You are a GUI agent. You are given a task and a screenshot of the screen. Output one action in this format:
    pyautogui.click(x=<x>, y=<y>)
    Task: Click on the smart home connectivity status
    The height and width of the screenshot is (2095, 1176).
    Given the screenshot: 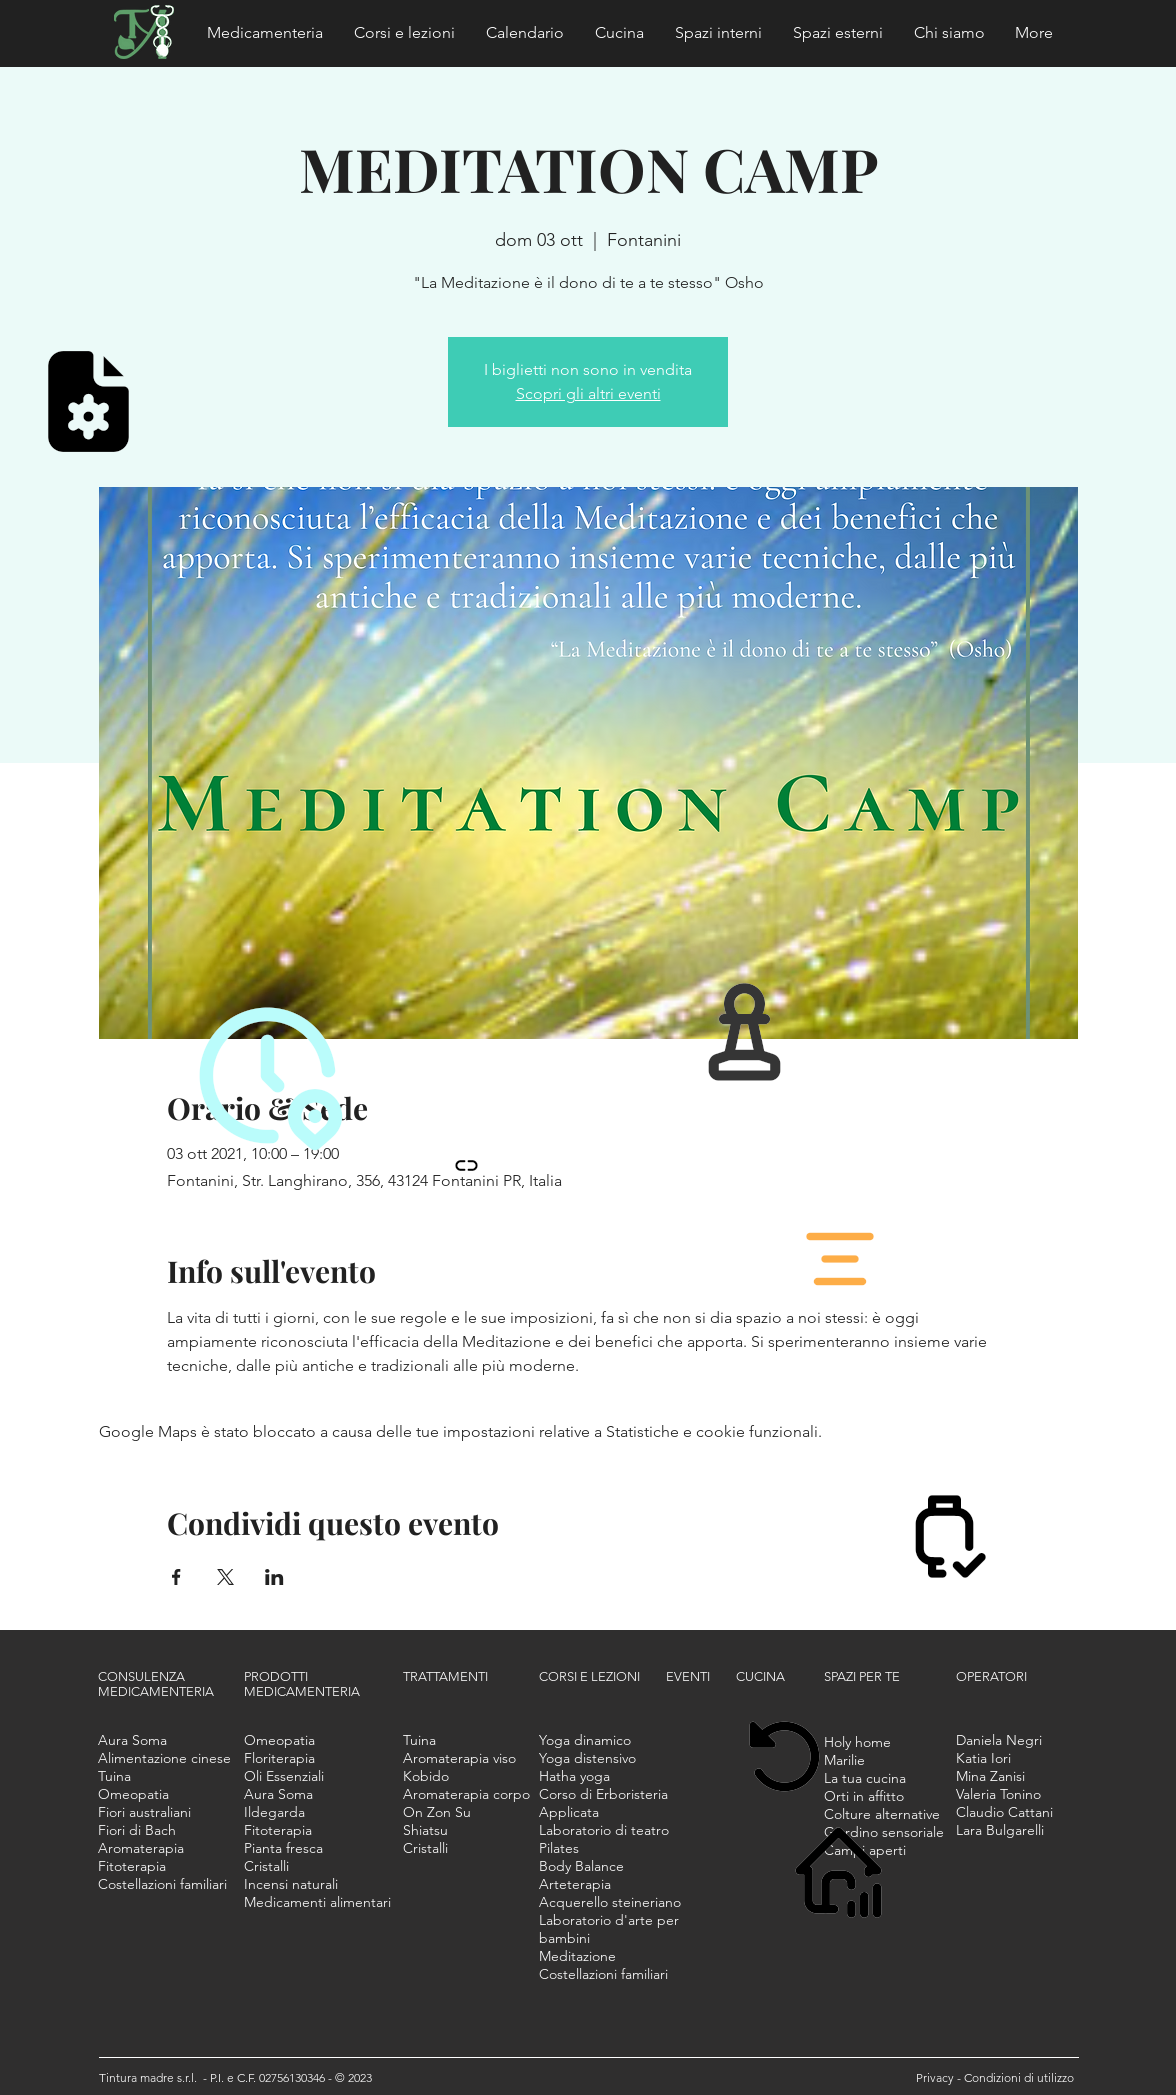 What is the action you would take?
    pyautogui.click(x=838, y=1870)
    